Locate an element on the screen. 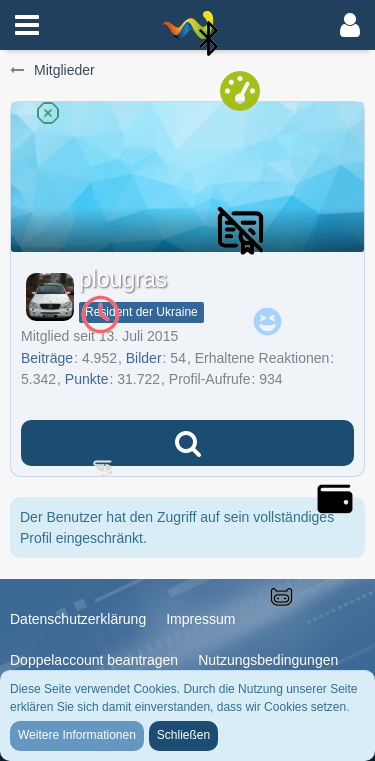 The height and width of the screenshot is (761, 375). toggle bluetooth connectivity is located at coordinates (208, 38).